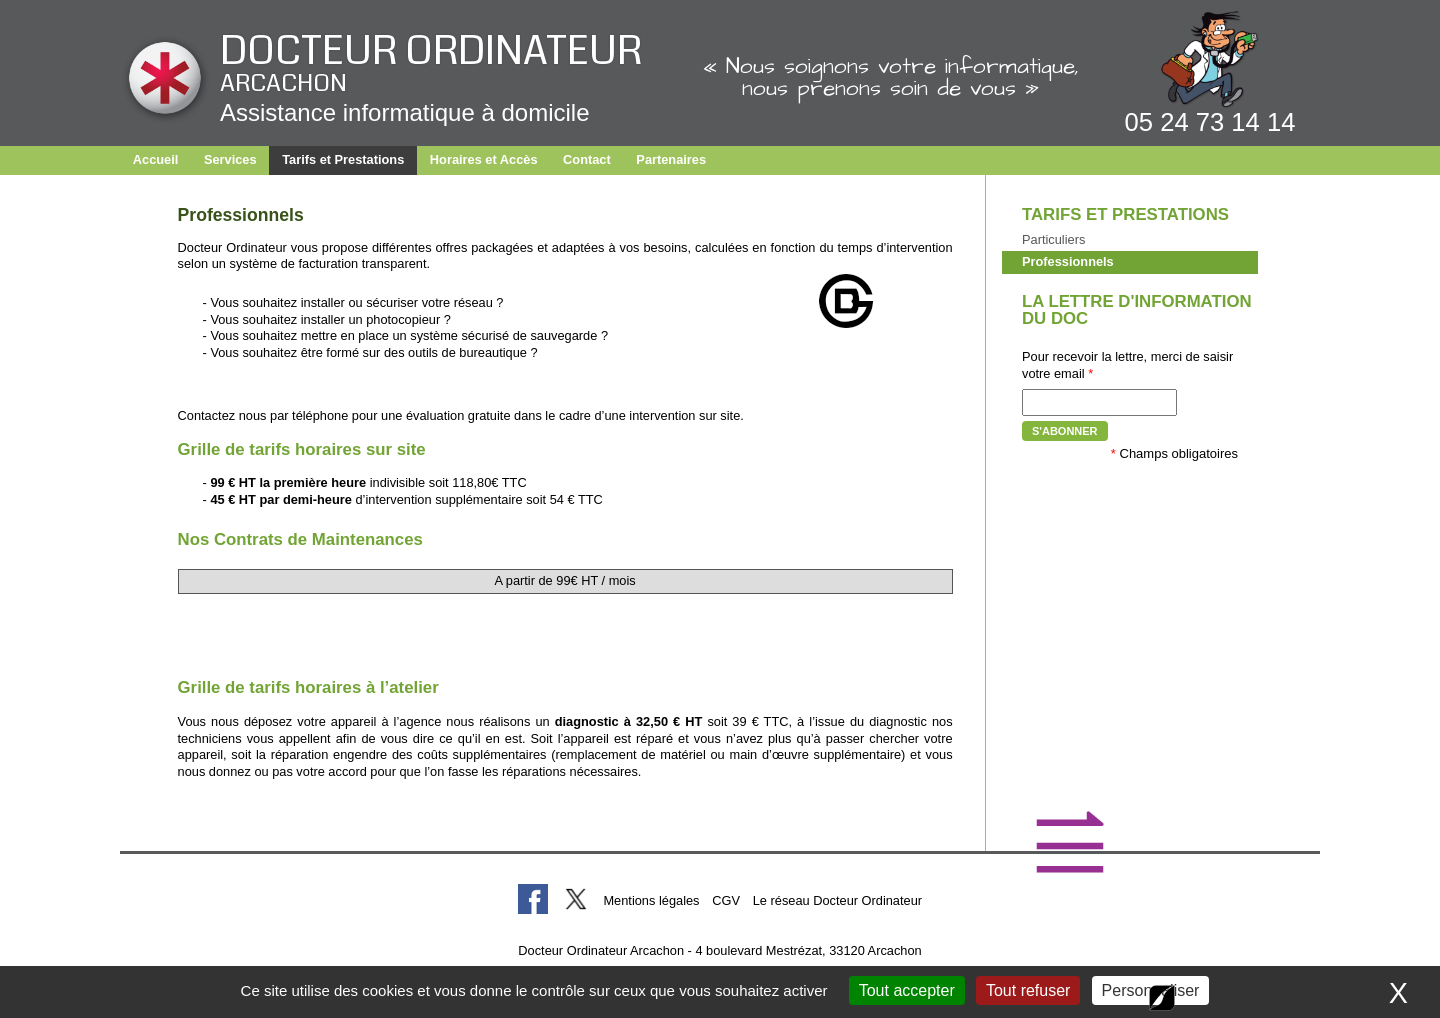  Describe the element at coordinates (1162, 998) in the screenshot. I see `pied piper company logo` at that location.